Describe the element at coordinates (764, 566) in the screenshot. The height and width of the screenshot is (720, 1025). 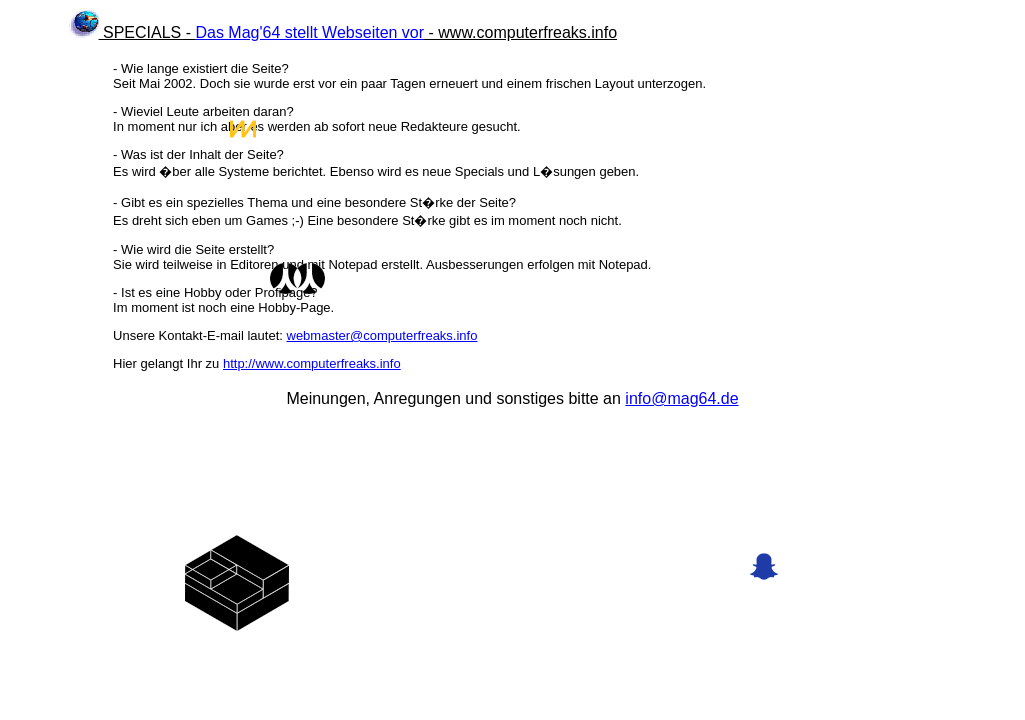
I see `open Snapchat app` at that location.